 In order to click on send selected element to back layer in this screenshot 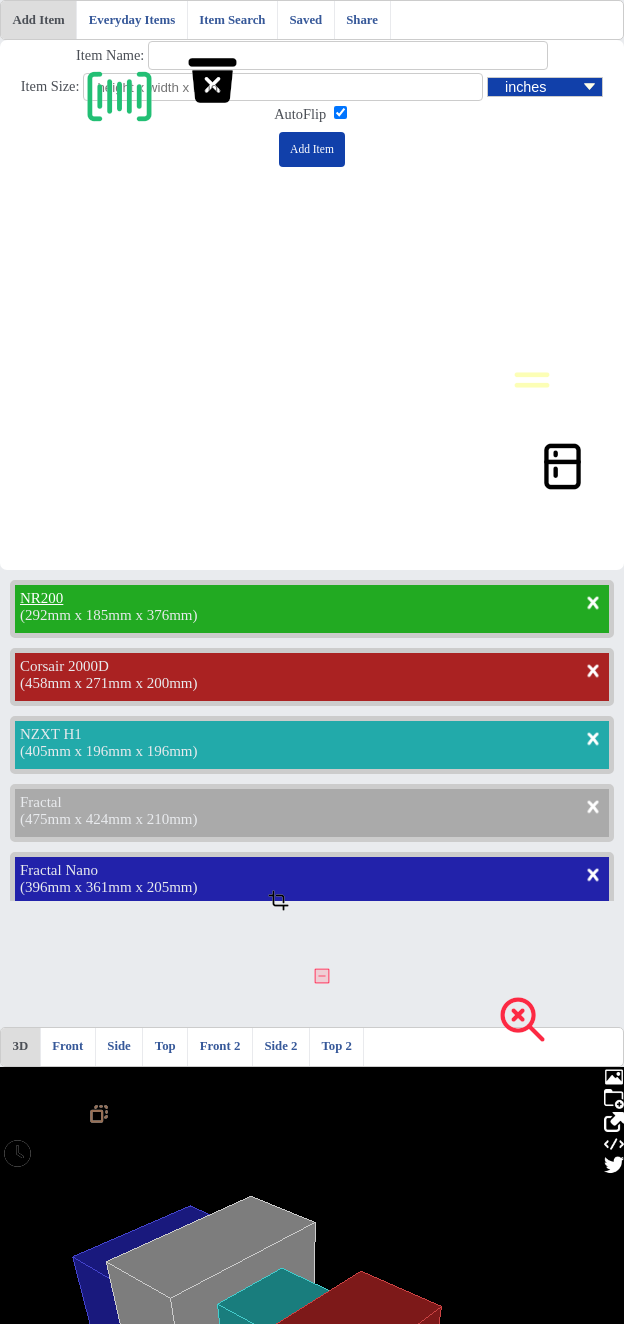, I will do `click(99, 1114)`.